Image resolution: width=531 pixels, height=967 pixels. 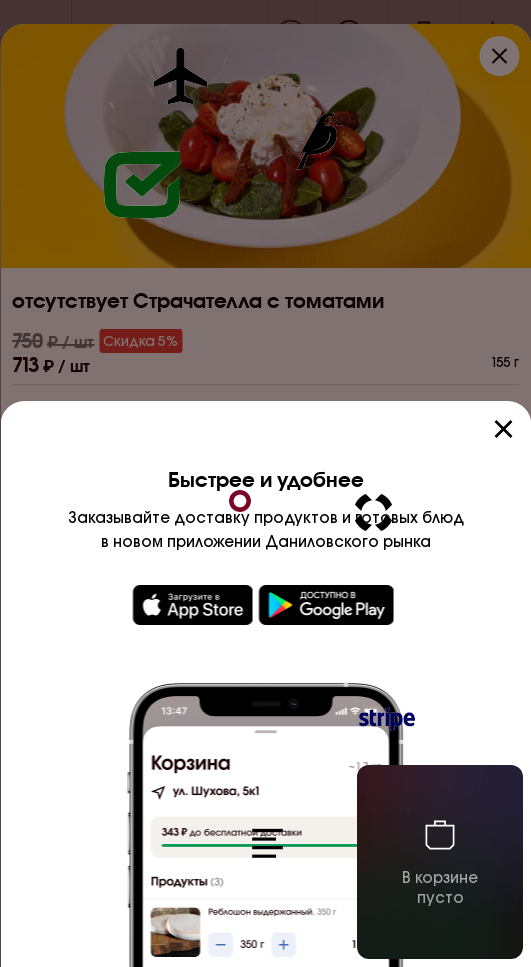 What do you see at coordinates (387, 719) in the screenshot?
I see `Stripe payment integration` at bounding box center [387, 719].